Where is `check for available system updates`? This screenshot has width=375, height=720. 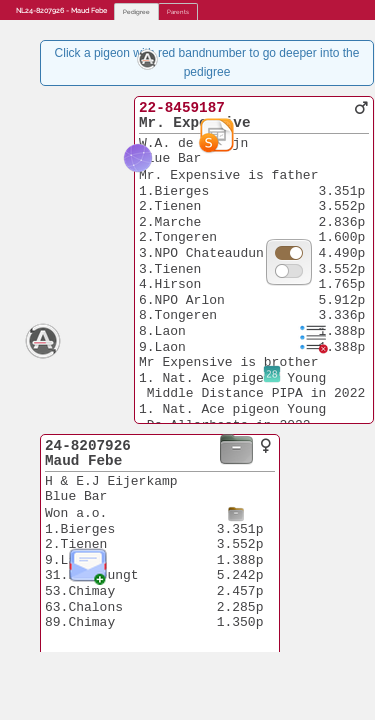
check for available system updates is located at coordinates (43, 341).